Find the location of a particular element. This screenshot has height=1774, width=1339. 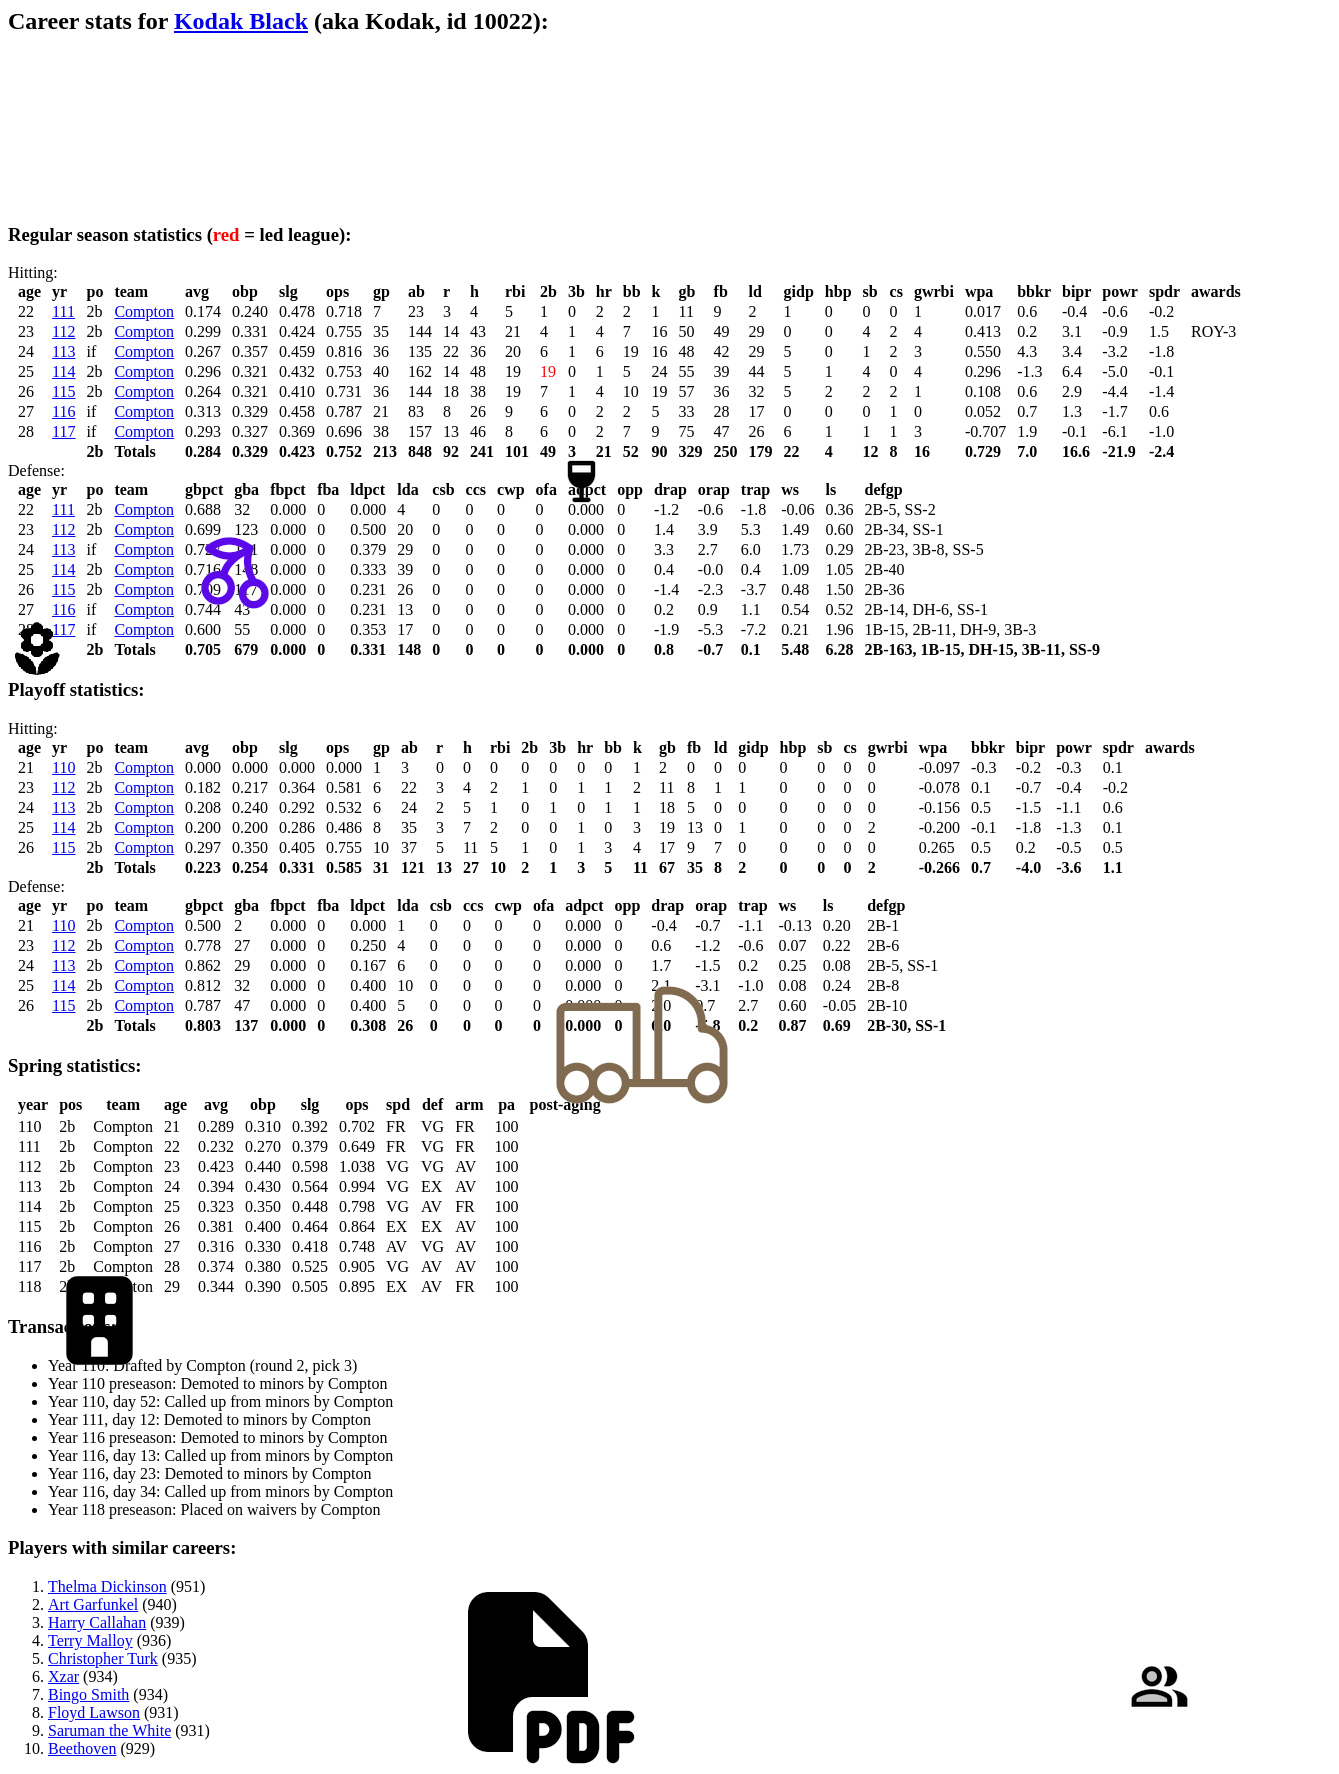

find nearby wine bars or restaurants is located at coordinates (581, 481).